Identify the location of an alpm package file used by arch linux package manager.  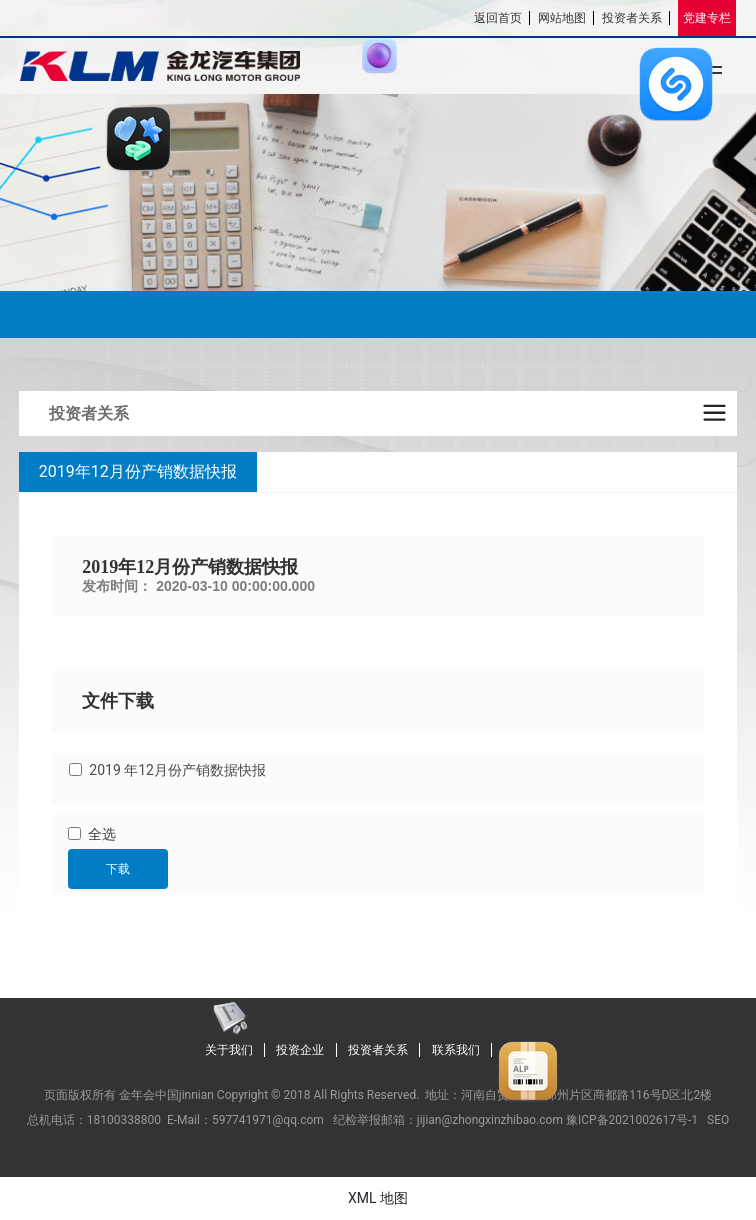
(528, 1072).